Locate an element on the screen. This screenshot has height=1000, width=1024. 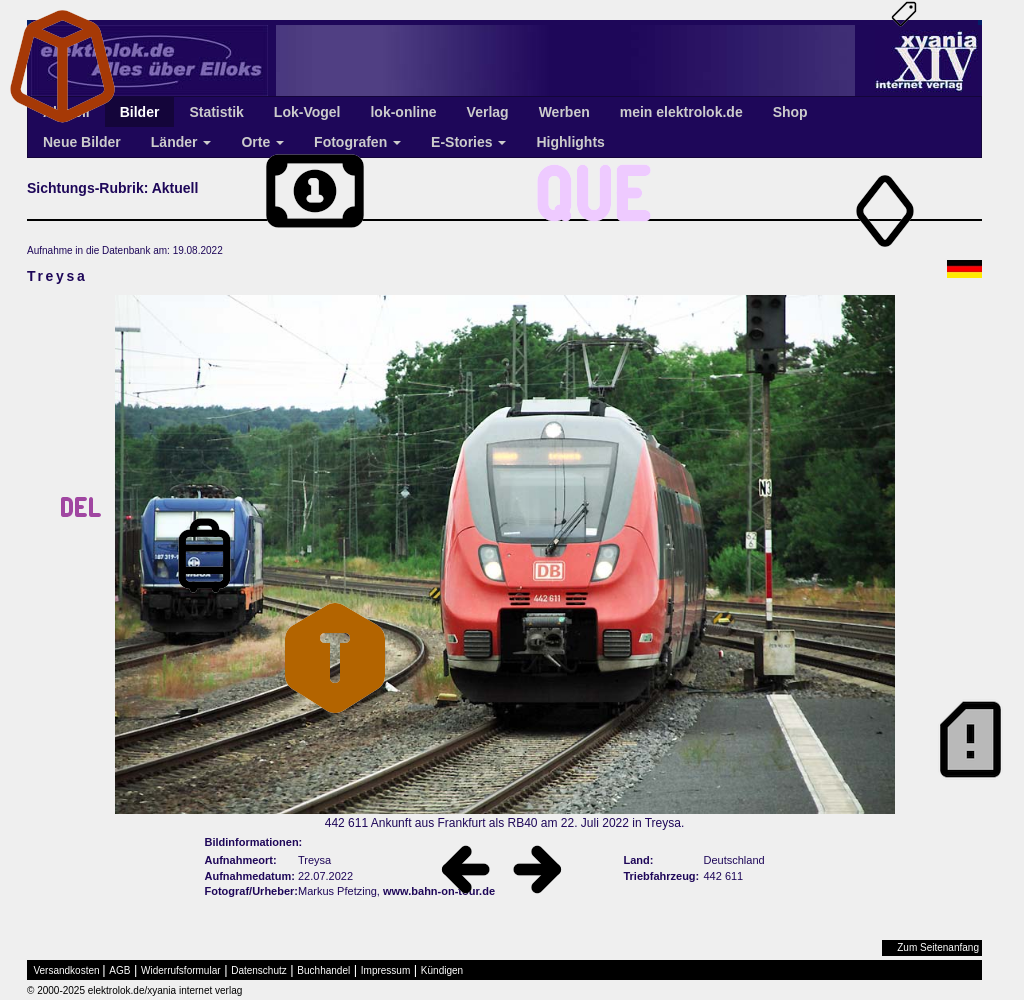
view 3D object or model is located at coordinates (62, 67).